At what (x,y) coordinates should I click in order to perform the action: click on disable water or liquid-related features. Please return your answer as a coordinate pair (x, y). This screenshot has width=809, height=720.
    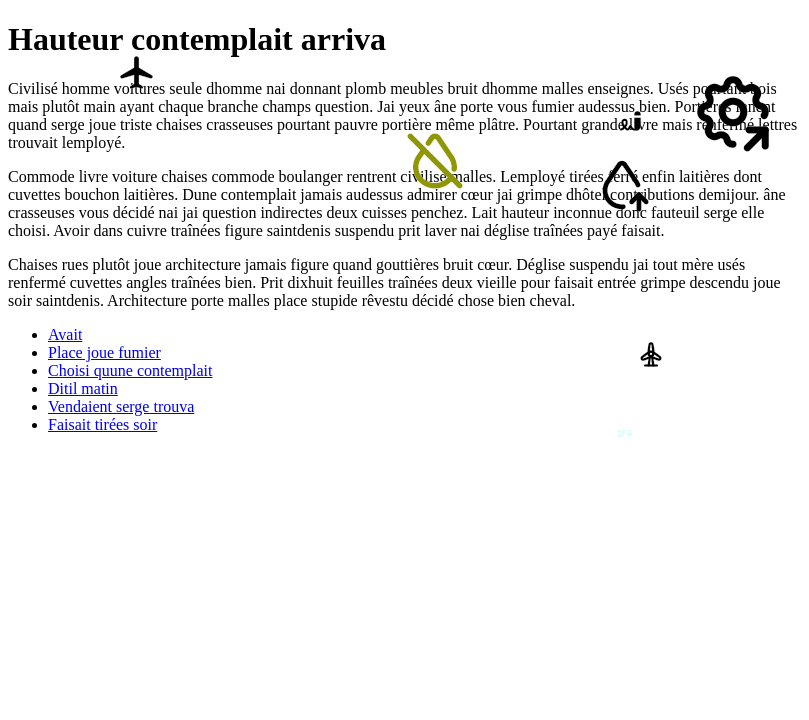
    Looking at the image, I should click on (435, 161).